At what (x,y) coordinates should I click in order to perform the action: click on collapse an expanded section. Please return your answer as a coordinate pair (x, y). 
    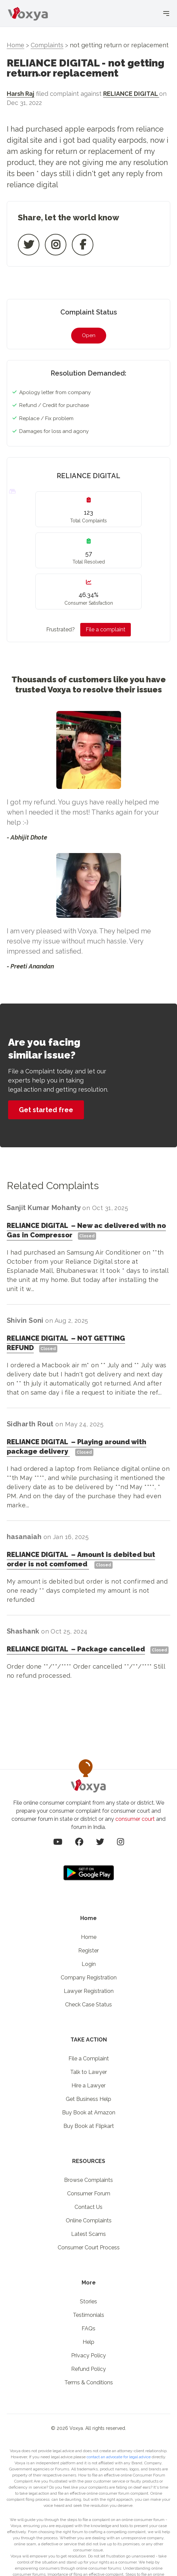
    Looking at the image, I should click on (38, 75).